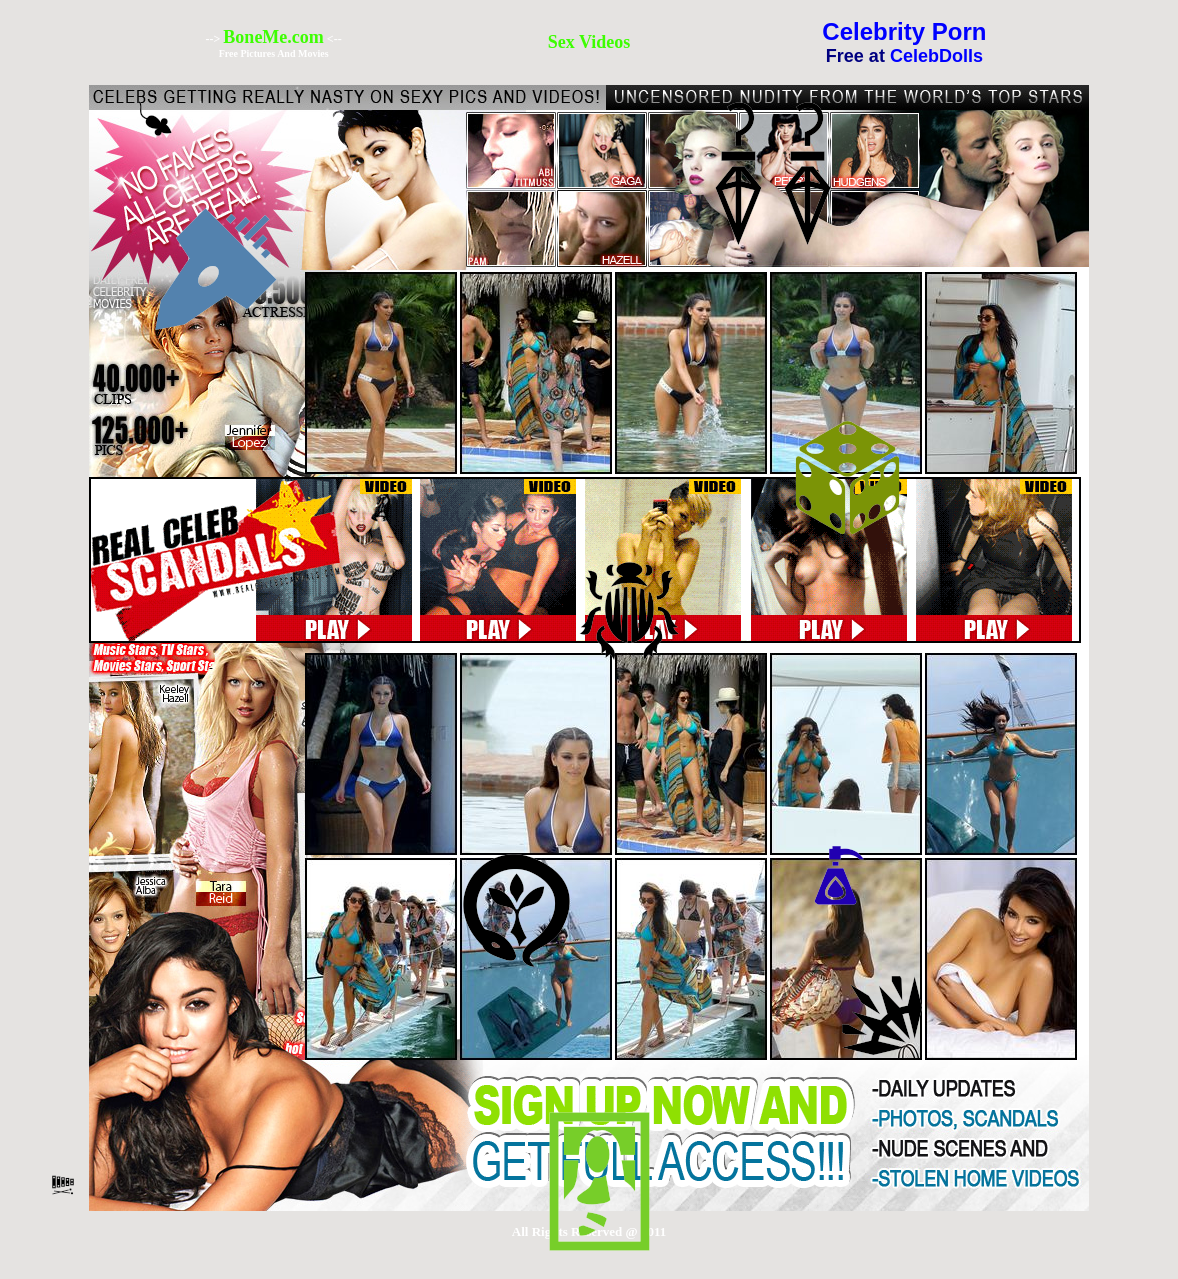 This screenshot has height=1279, width=1178. I want to click on indicates a collision or crash event, so click(882, 1016).